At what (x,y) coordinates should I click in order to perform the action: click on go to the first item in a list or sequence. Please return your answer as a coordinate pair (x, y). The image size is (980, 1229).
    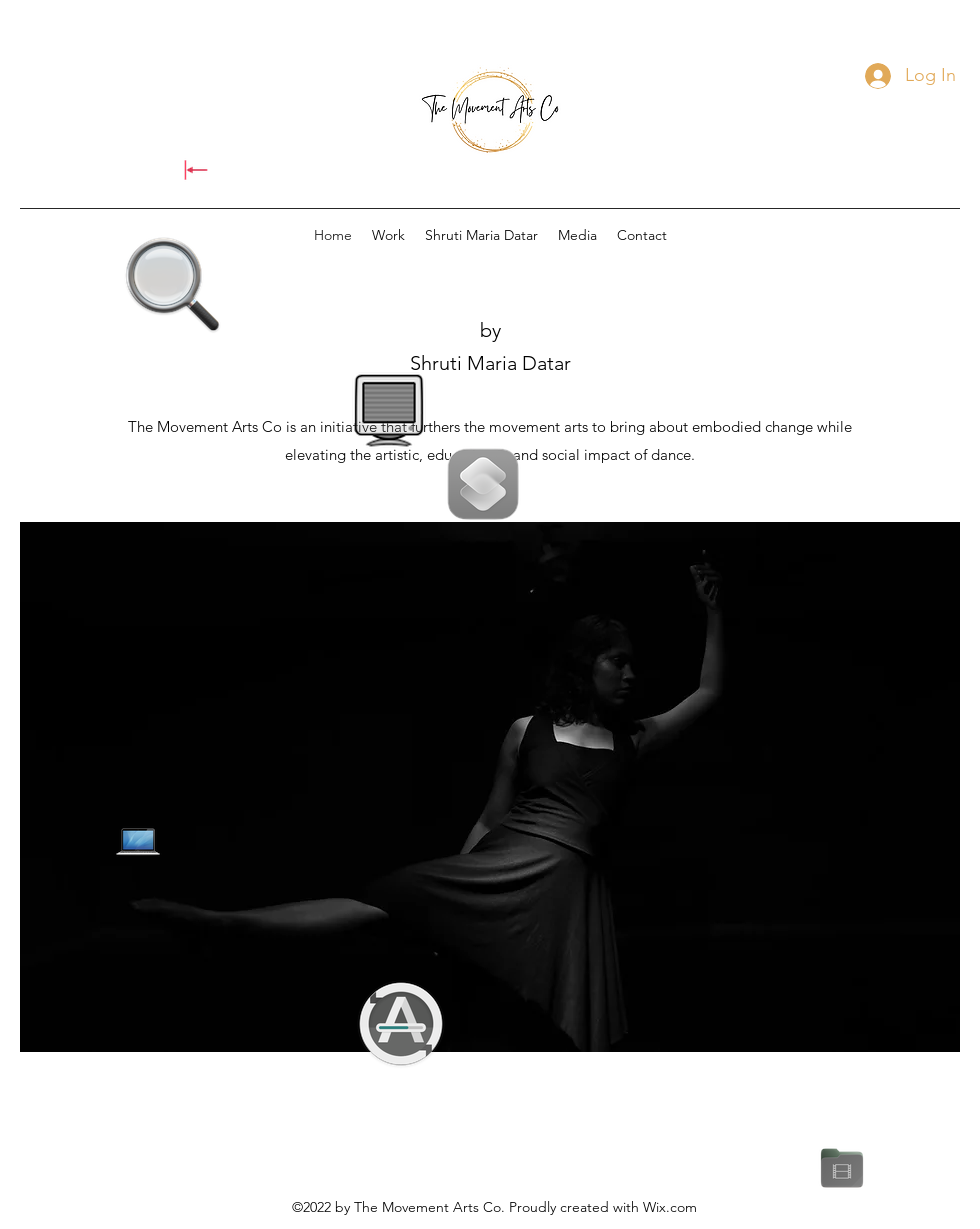
    Looking at the image, I should click on (196, 170).